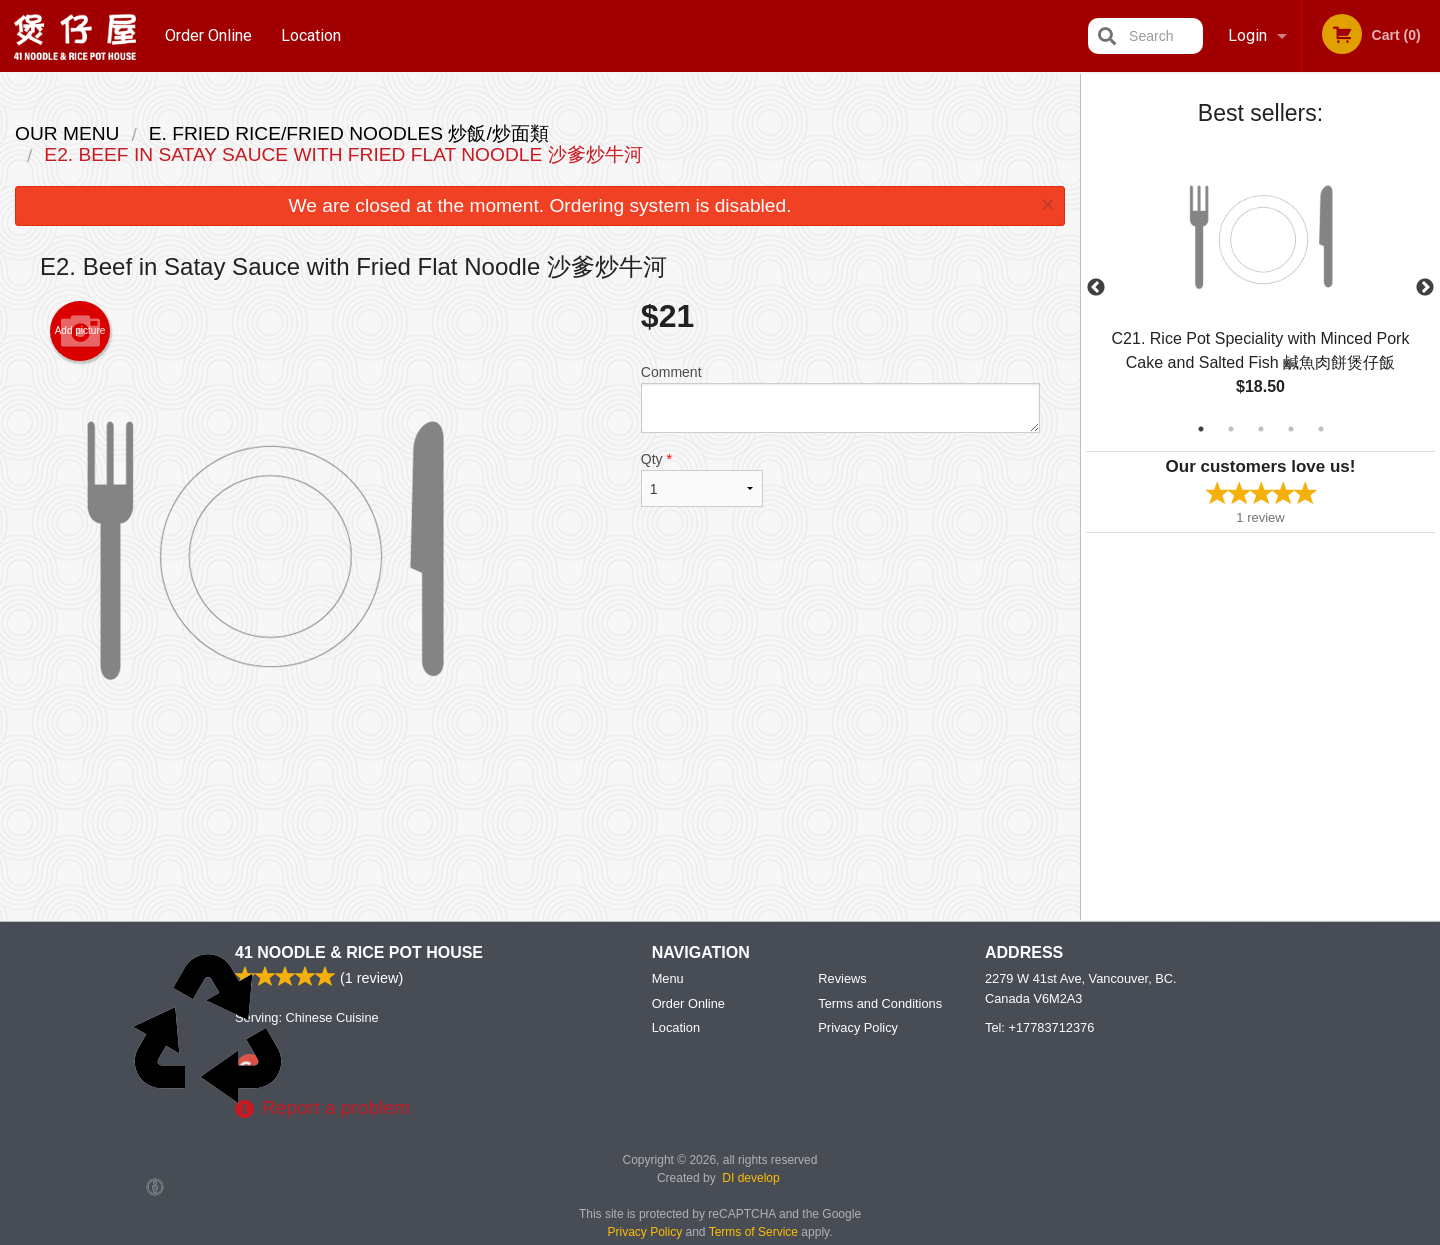 The width and height of the screenshot is (1440, 1245). I want to click on indicates creative commons attribution required, so click(155, 1187).